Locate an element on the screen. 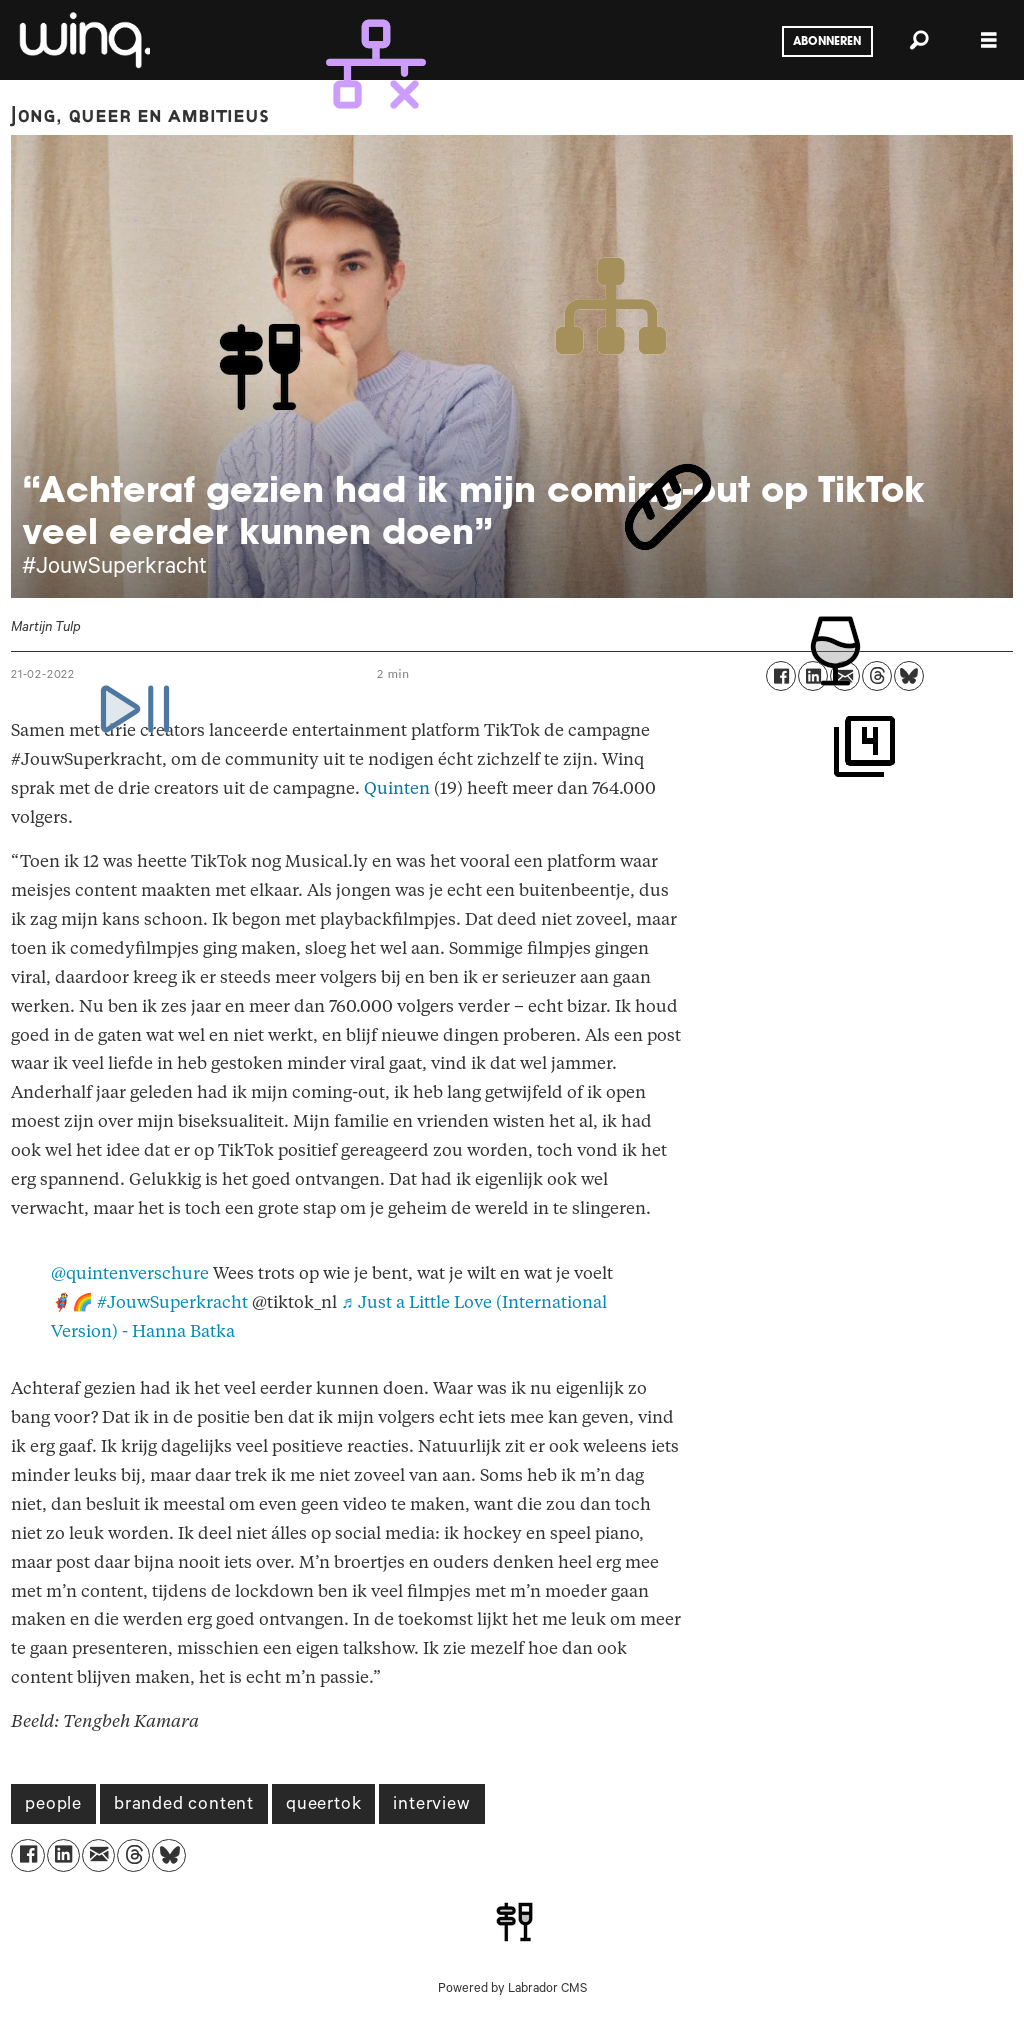 The width and height of the screenshot is (1024, 2021). select filter option 4 is located at coordinates (864, 746).